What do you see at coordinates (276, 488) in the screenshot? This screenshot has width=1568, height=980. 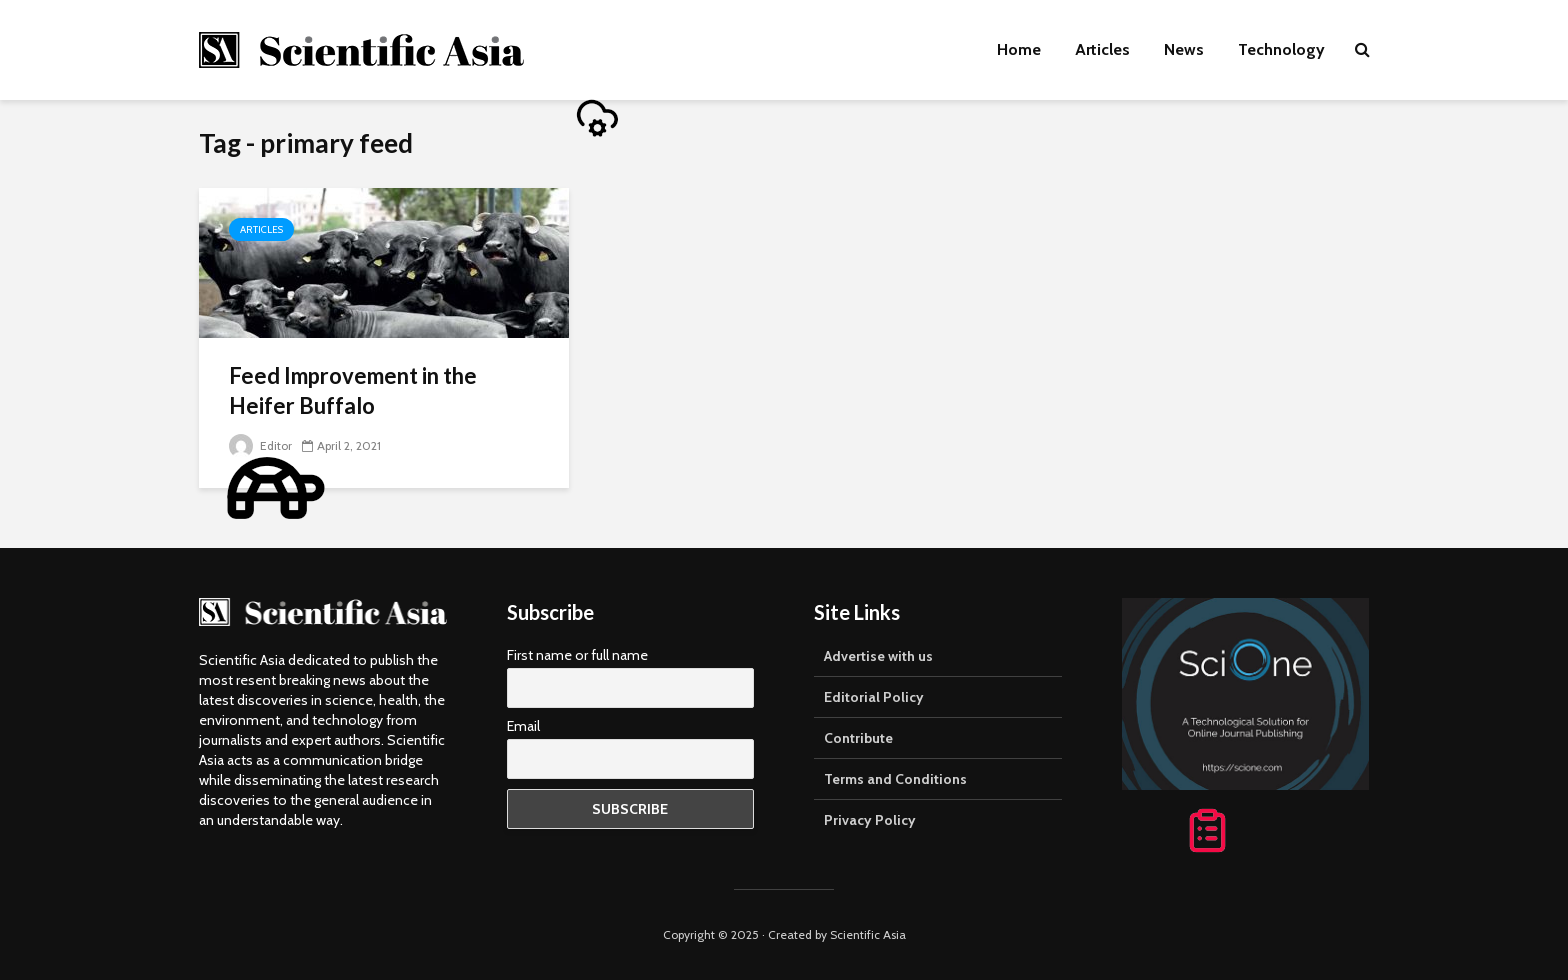 I see `indicates slow loading or processing speed` at bounding box center [276, 488].